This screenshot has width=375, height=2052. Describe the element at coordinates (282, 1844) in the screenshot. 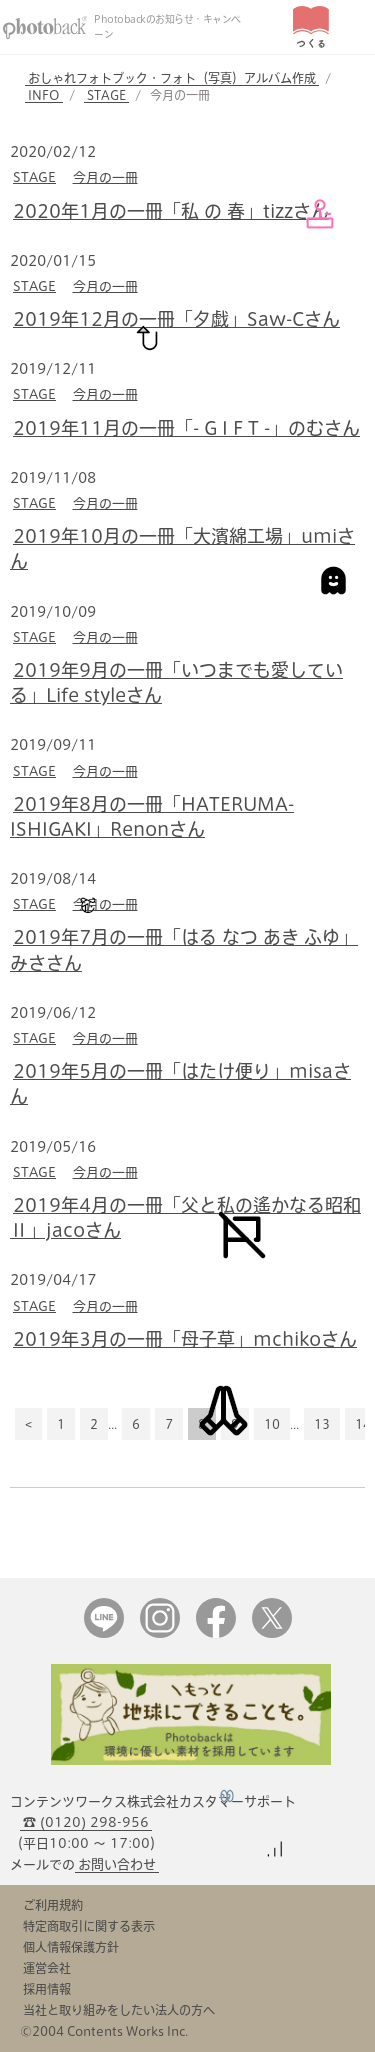

I see `indicates medium cellular signal strength` at that location.